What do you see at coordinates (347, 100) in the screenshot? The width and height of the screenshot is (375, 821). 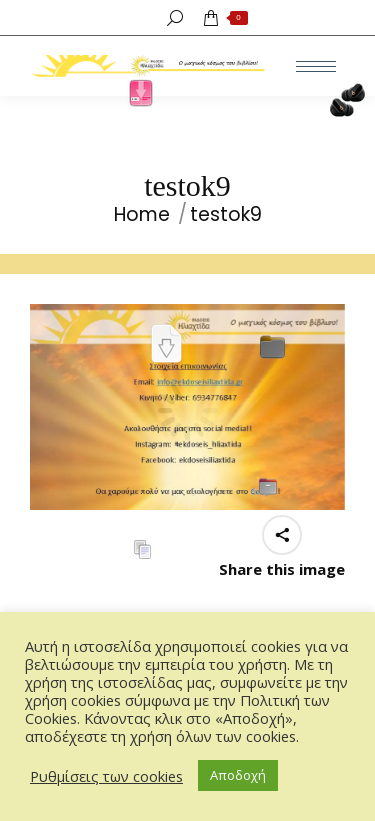 I see `connect beats wireless earbuds` at bounding box center [347, 100].